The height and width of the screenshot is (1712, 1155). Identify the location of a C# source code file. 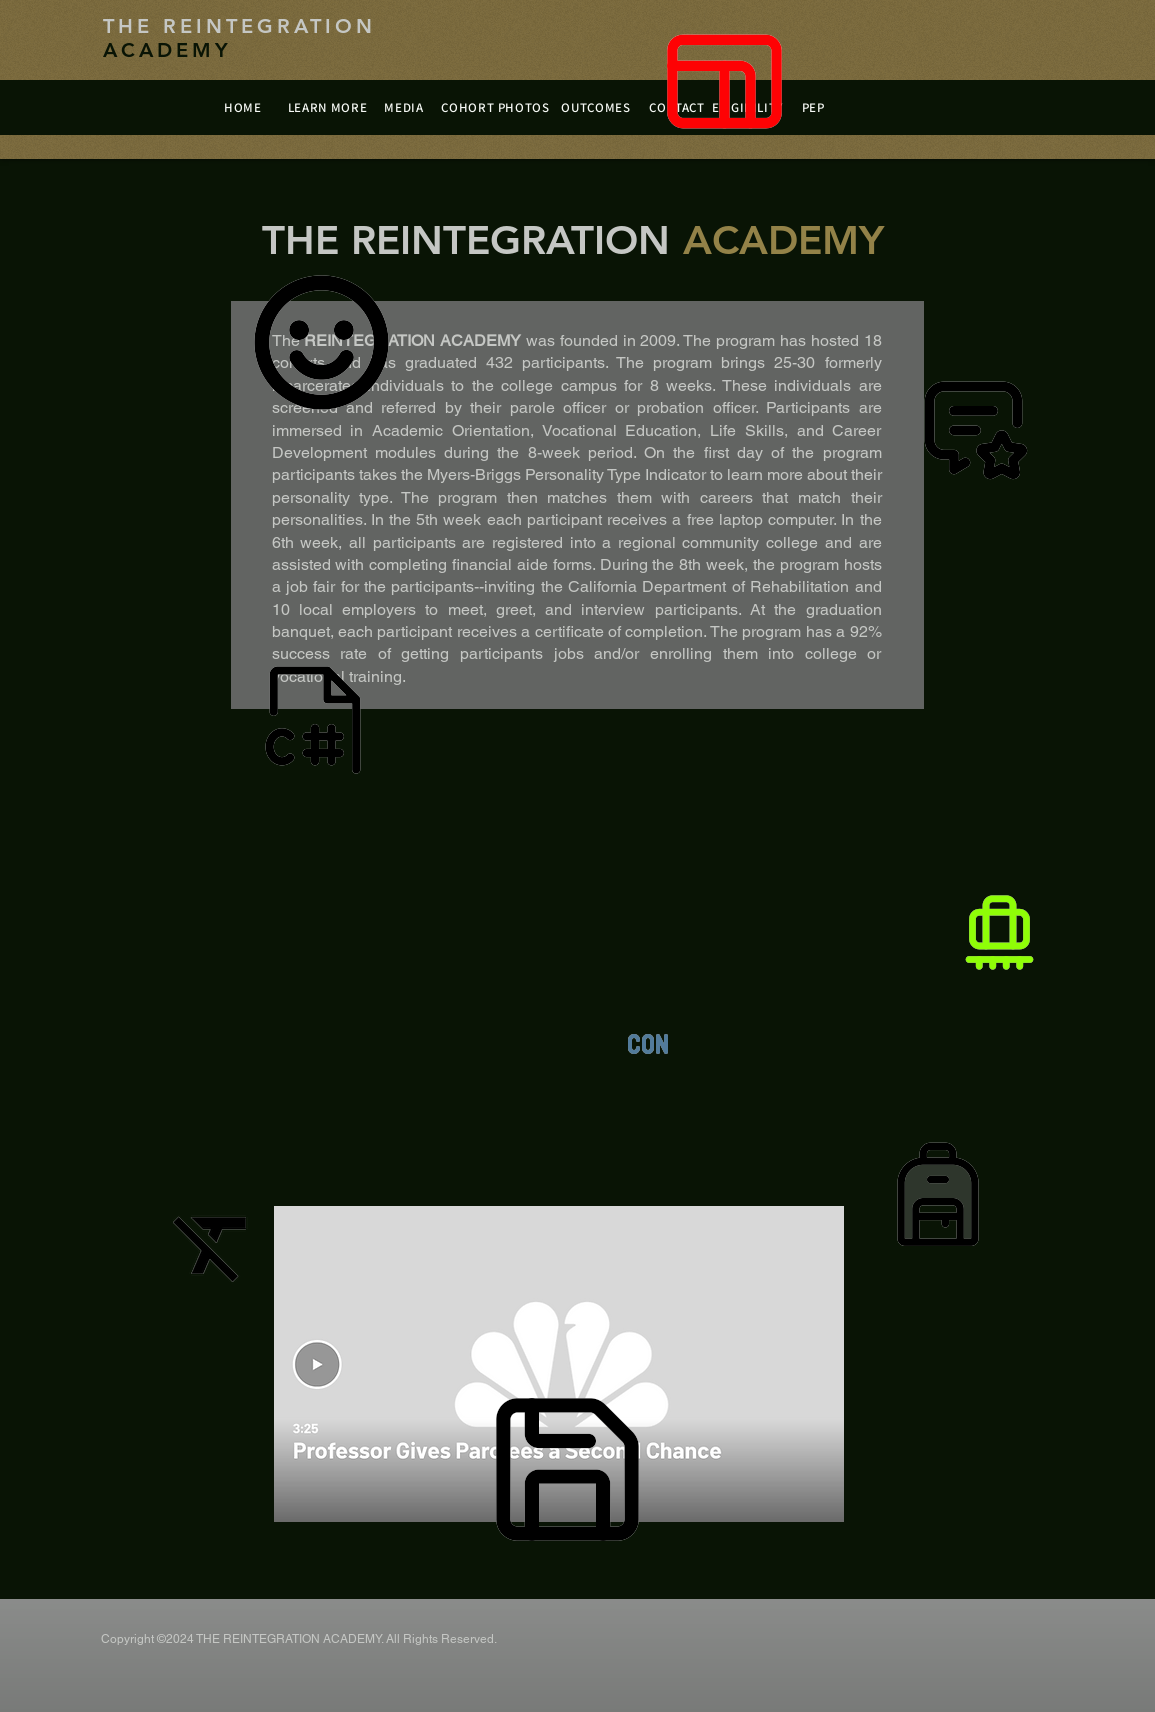
(315, 720).